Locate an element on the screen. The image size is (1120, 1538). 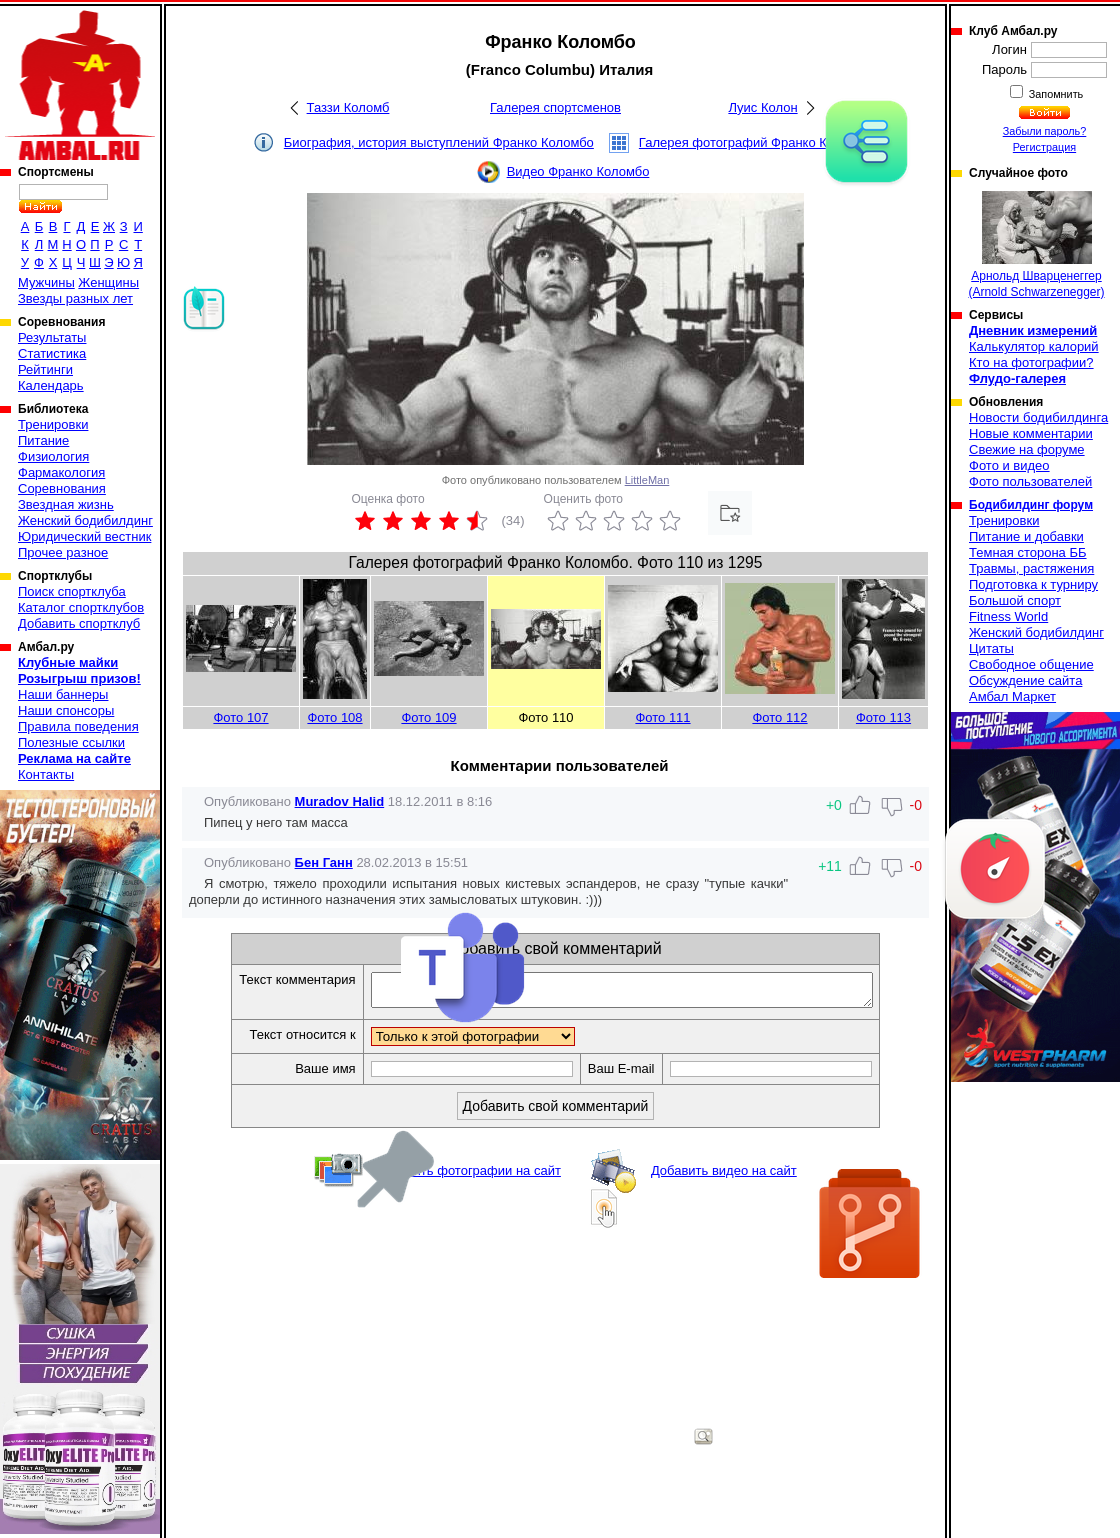
pin an item to keep it visible is located at coordinates (397, 1168).